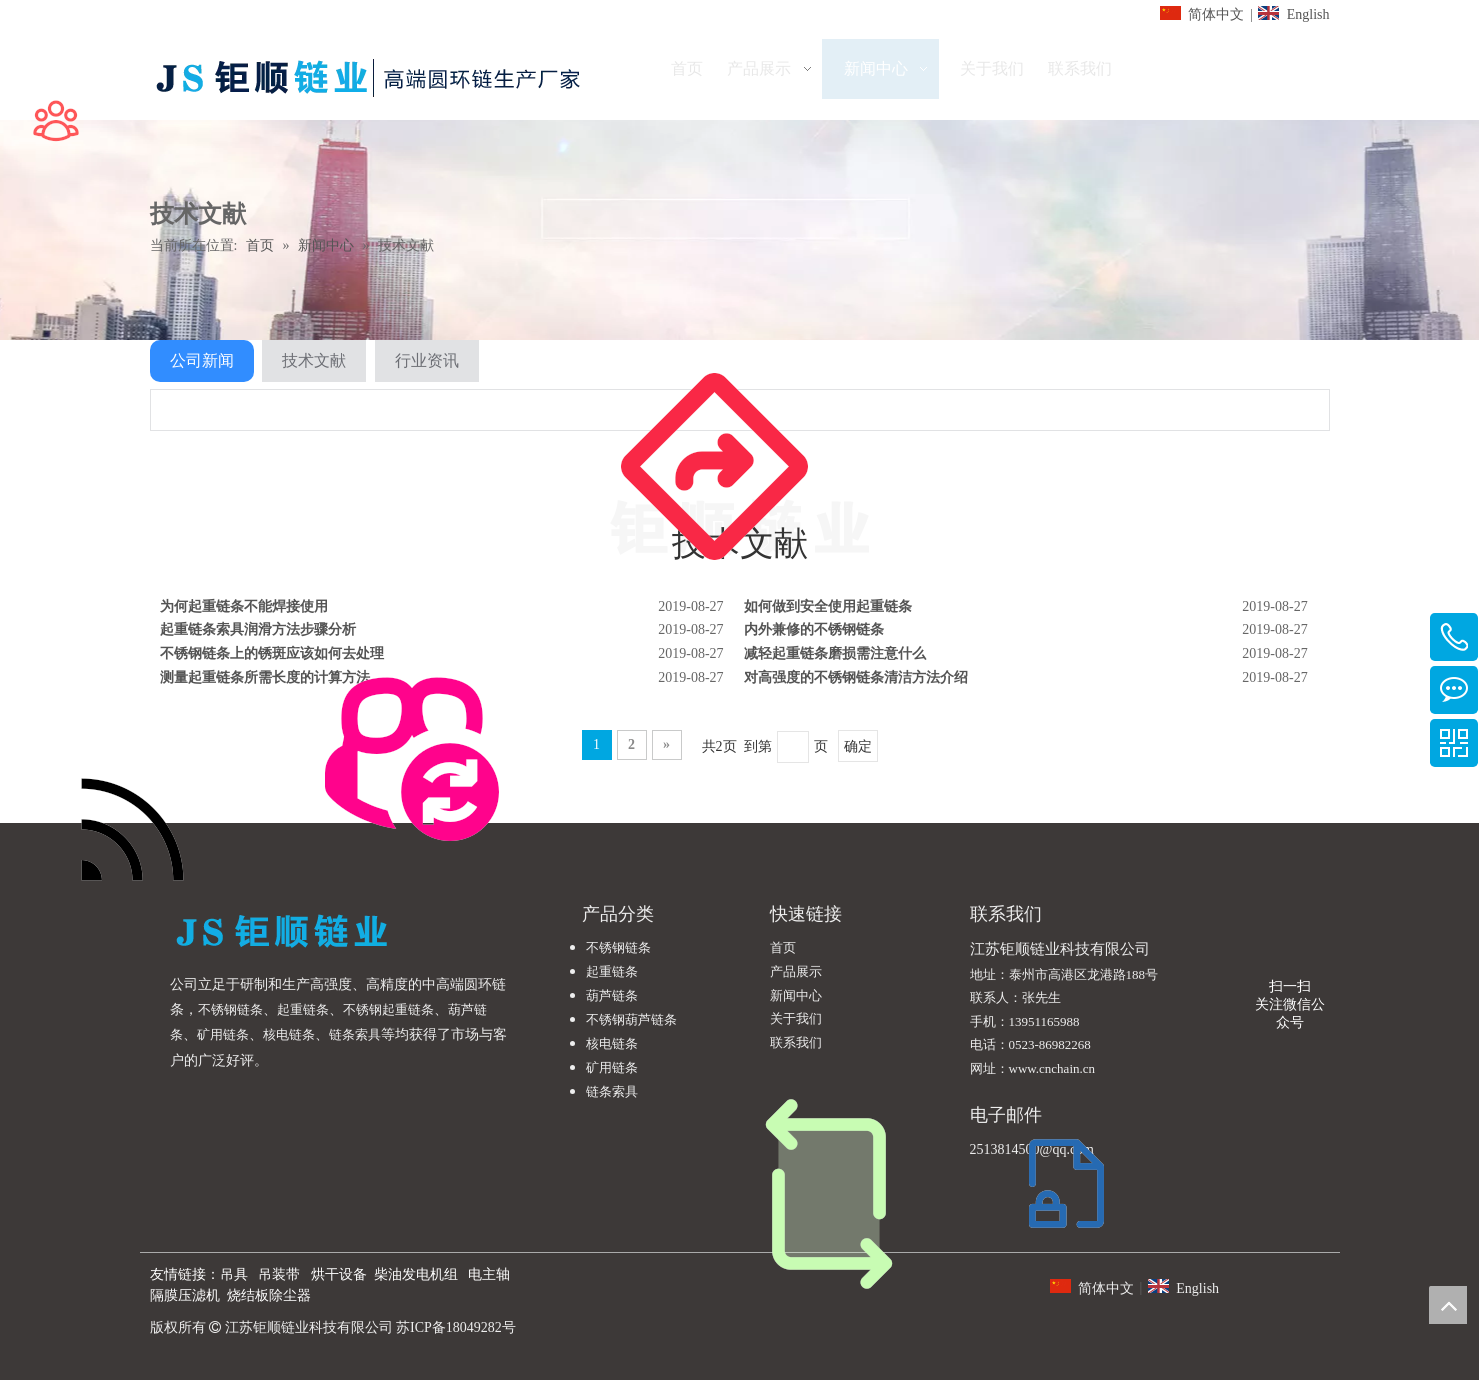  I want to click on access a password-protected file, so click(1066, 1183).